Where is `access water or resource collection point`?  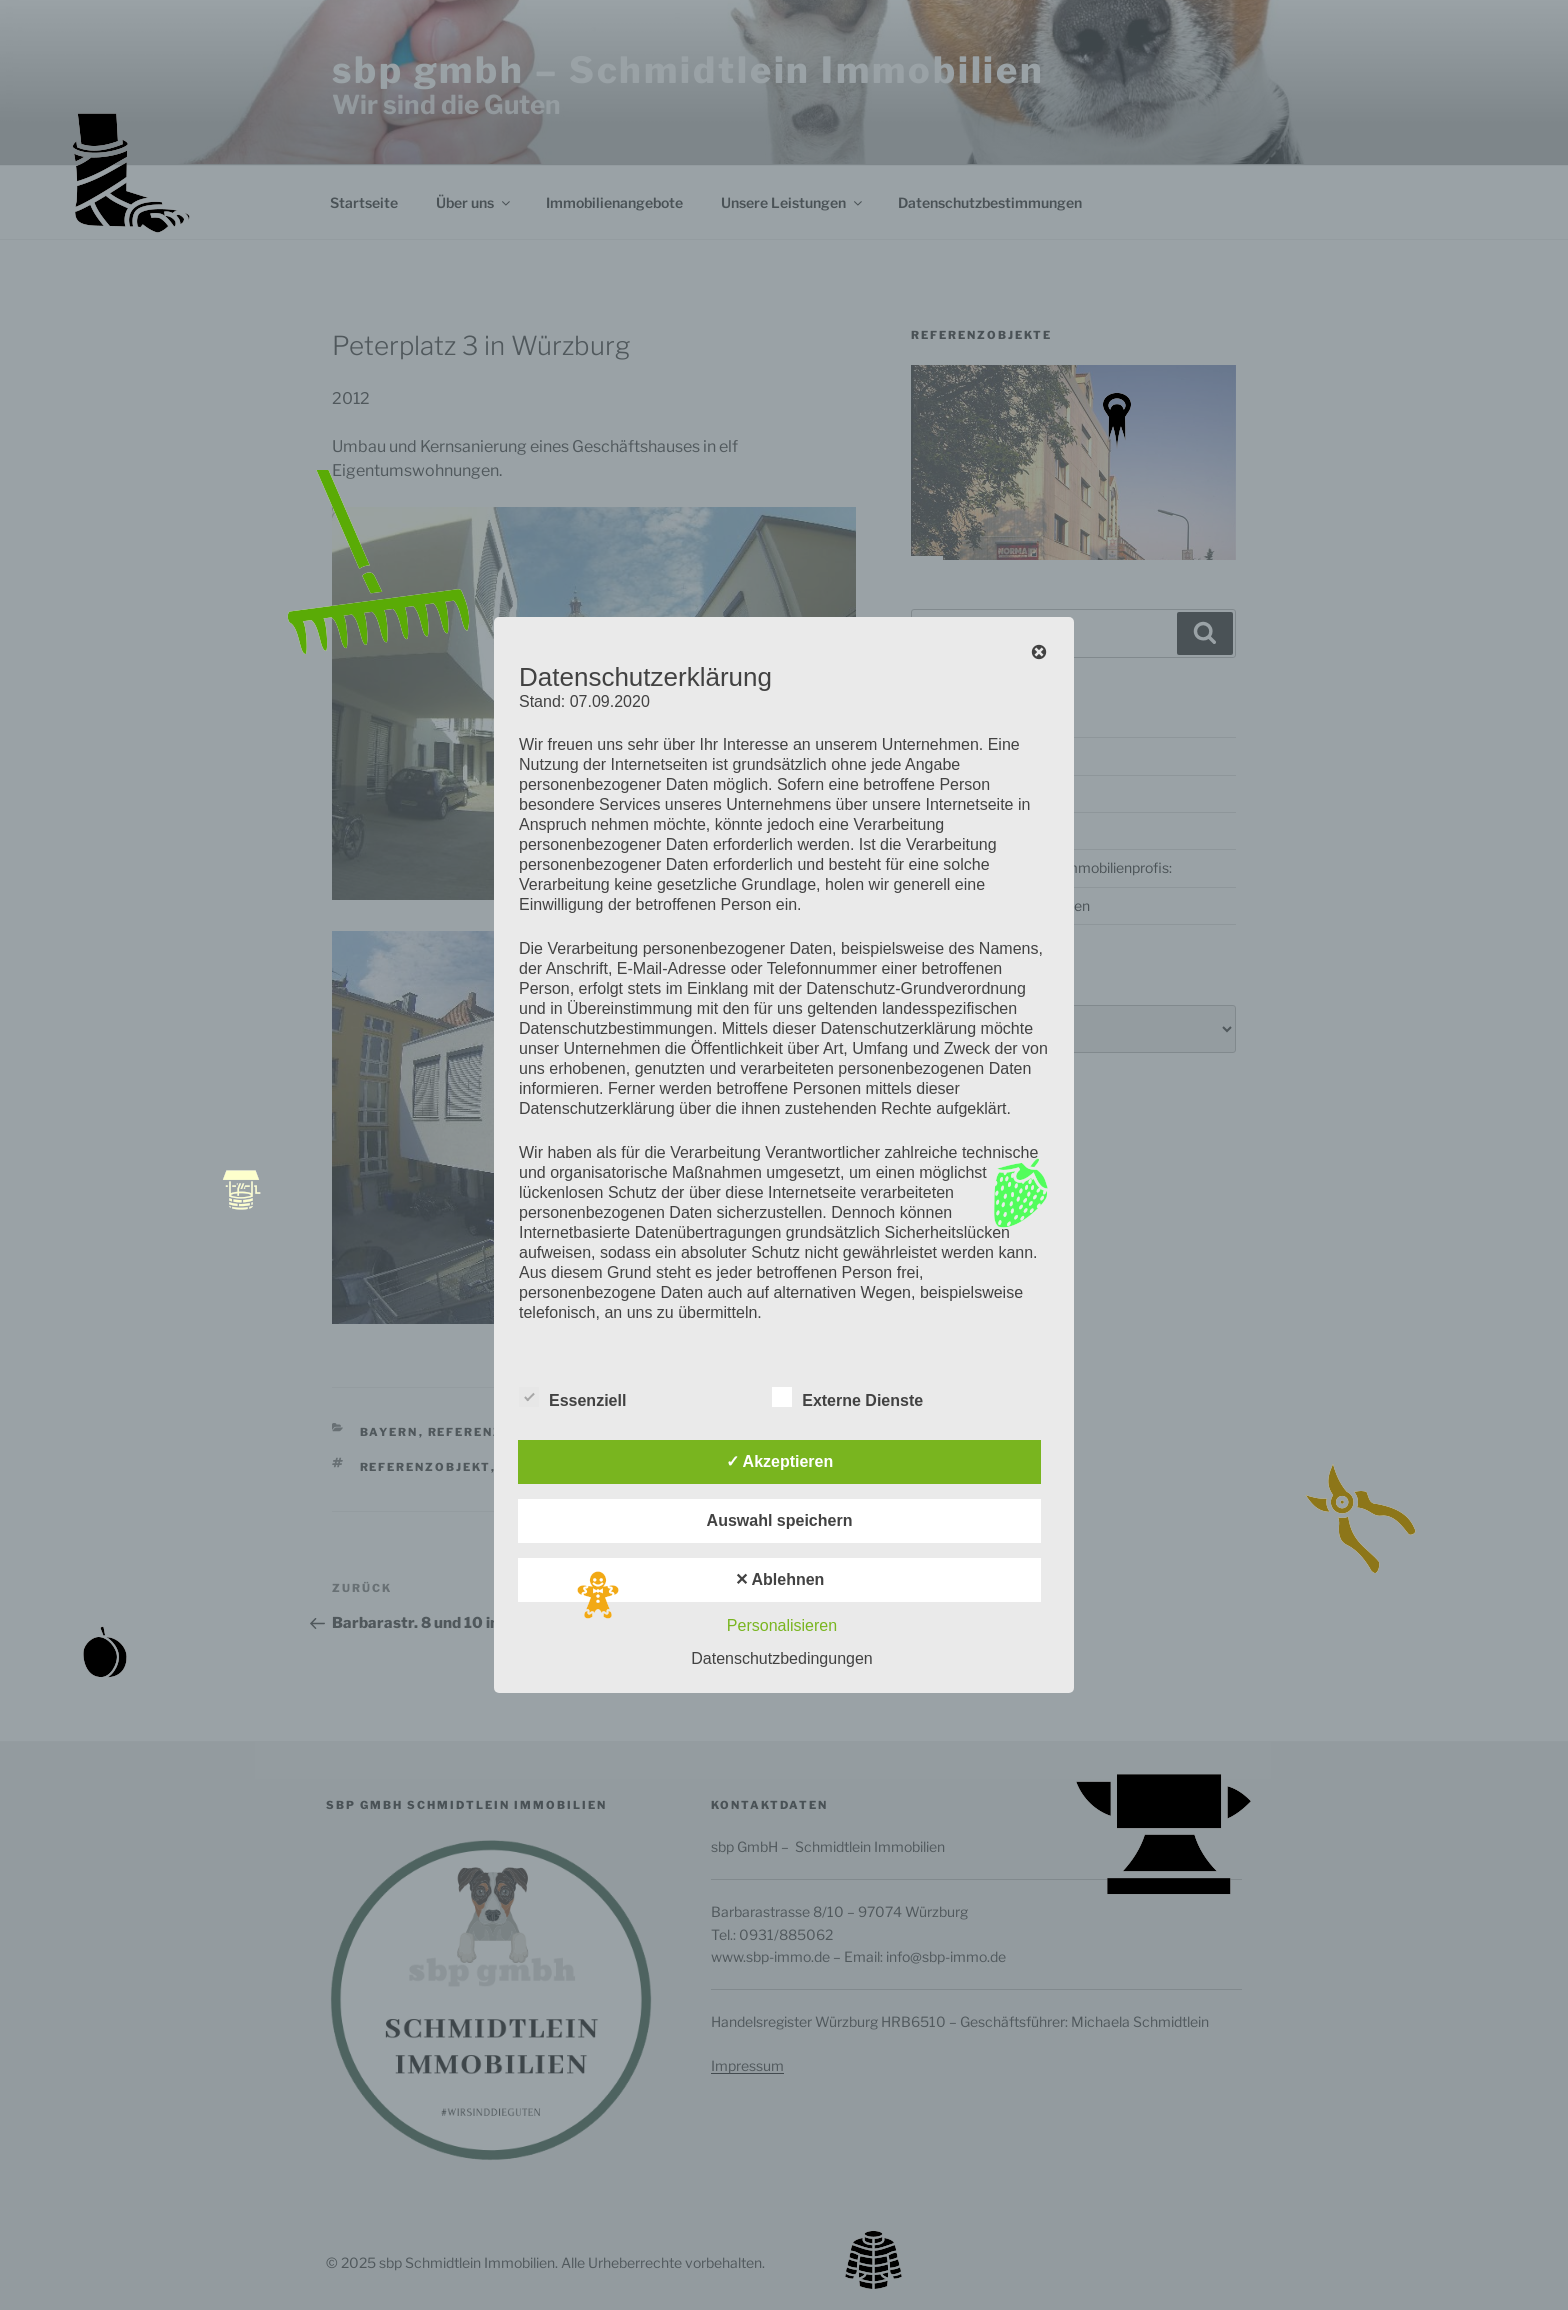 access water or resource collection point is located at coordinates (241, 1190).